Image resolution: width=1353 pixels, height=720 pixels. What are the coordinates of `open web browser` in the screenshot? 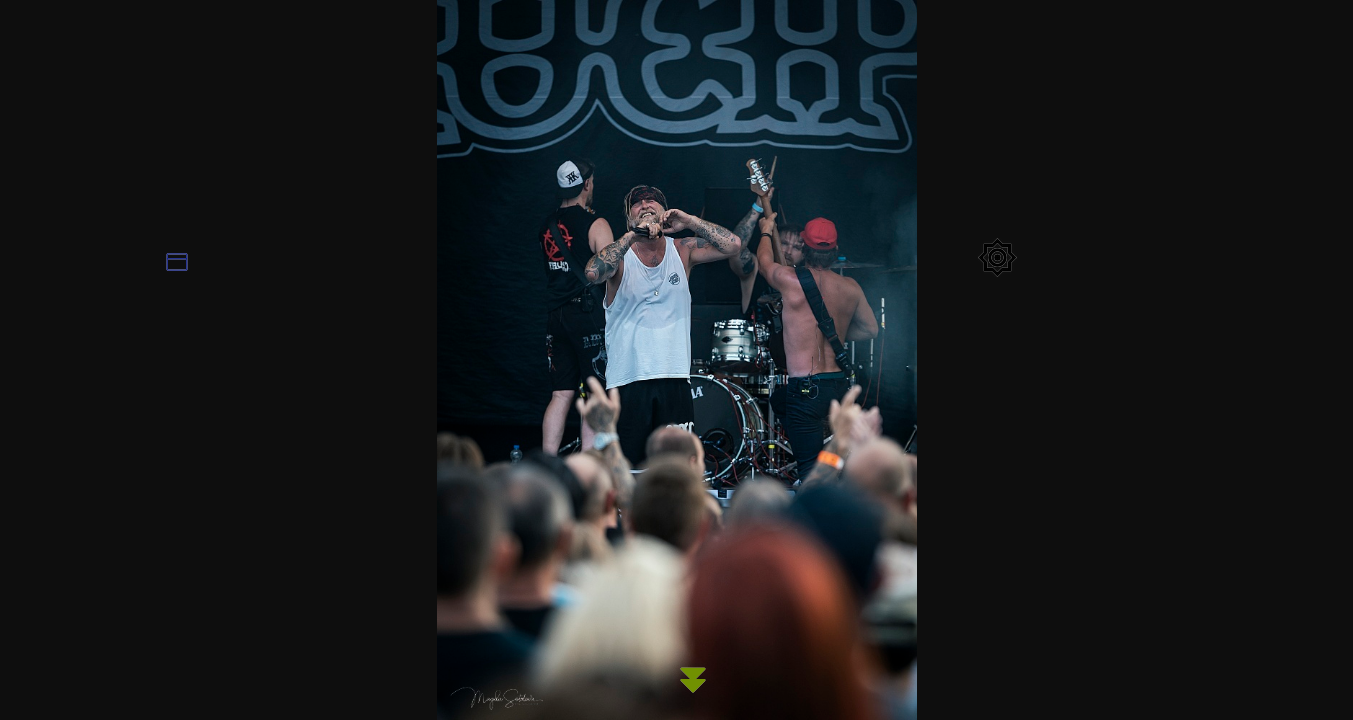 It's located at (177, 262).